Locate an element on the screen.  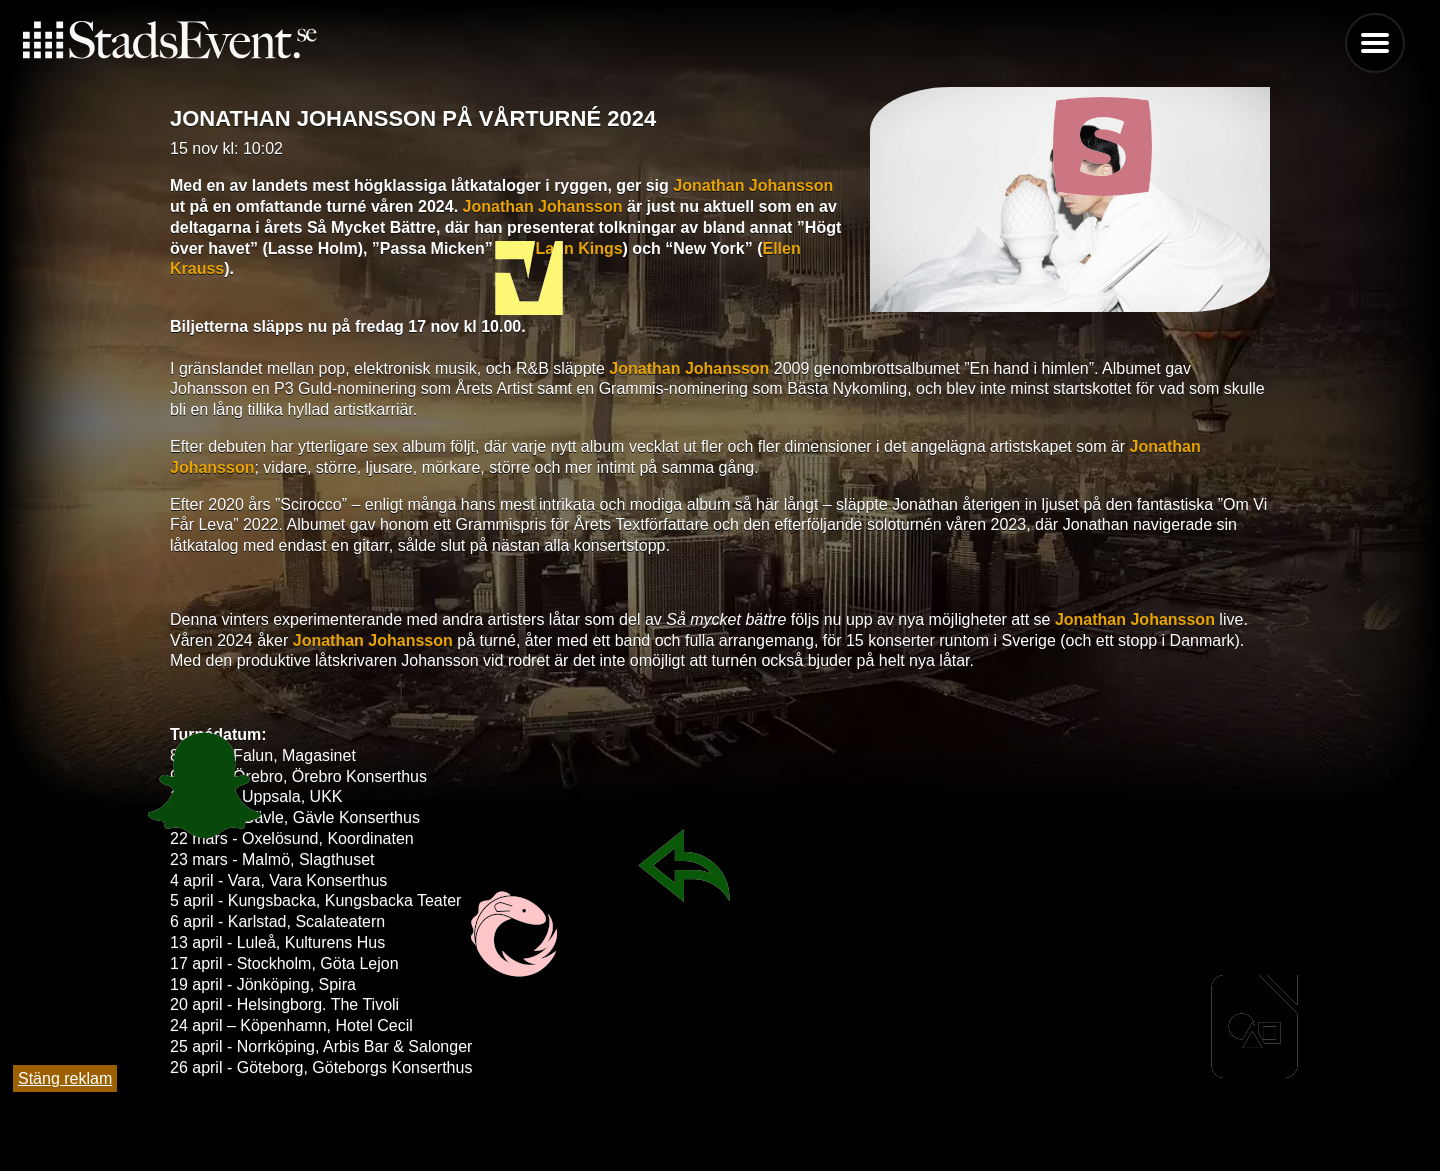
open the Sellfy e-commerce platform is located at coordinates (1102, 146).